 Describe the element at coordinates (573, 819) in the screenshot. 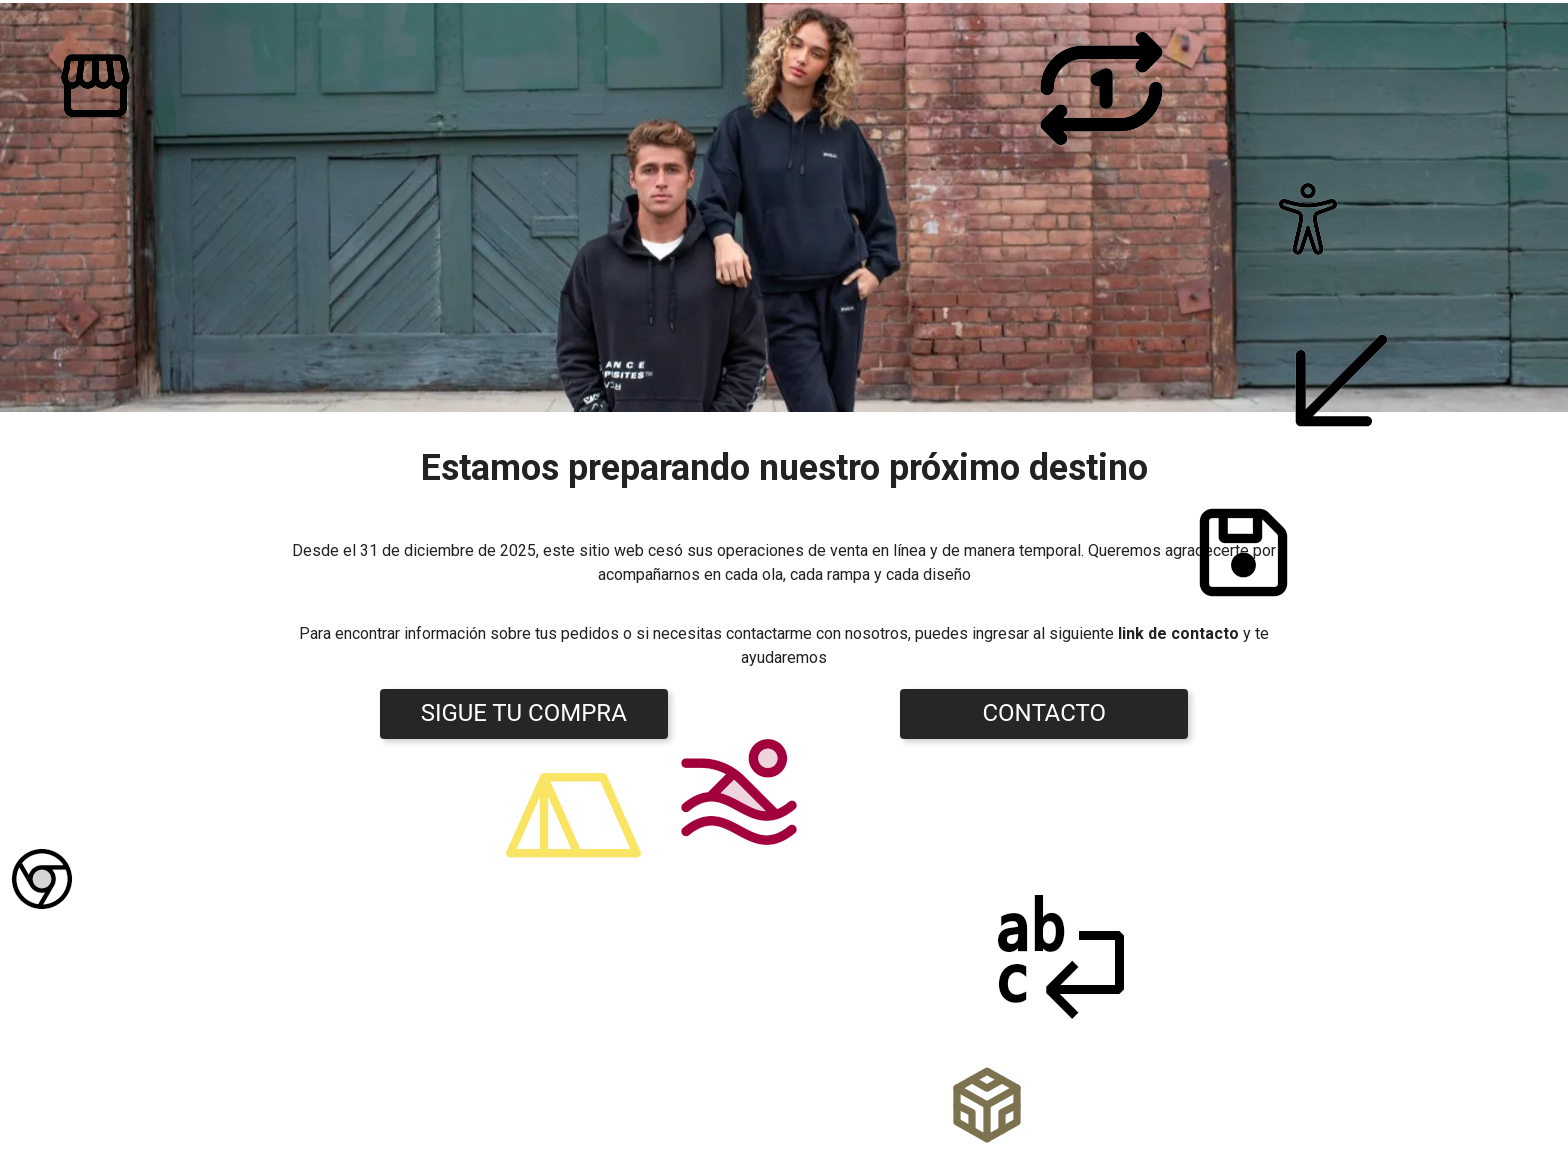

I see `view camping or outdoor locations` at that location.